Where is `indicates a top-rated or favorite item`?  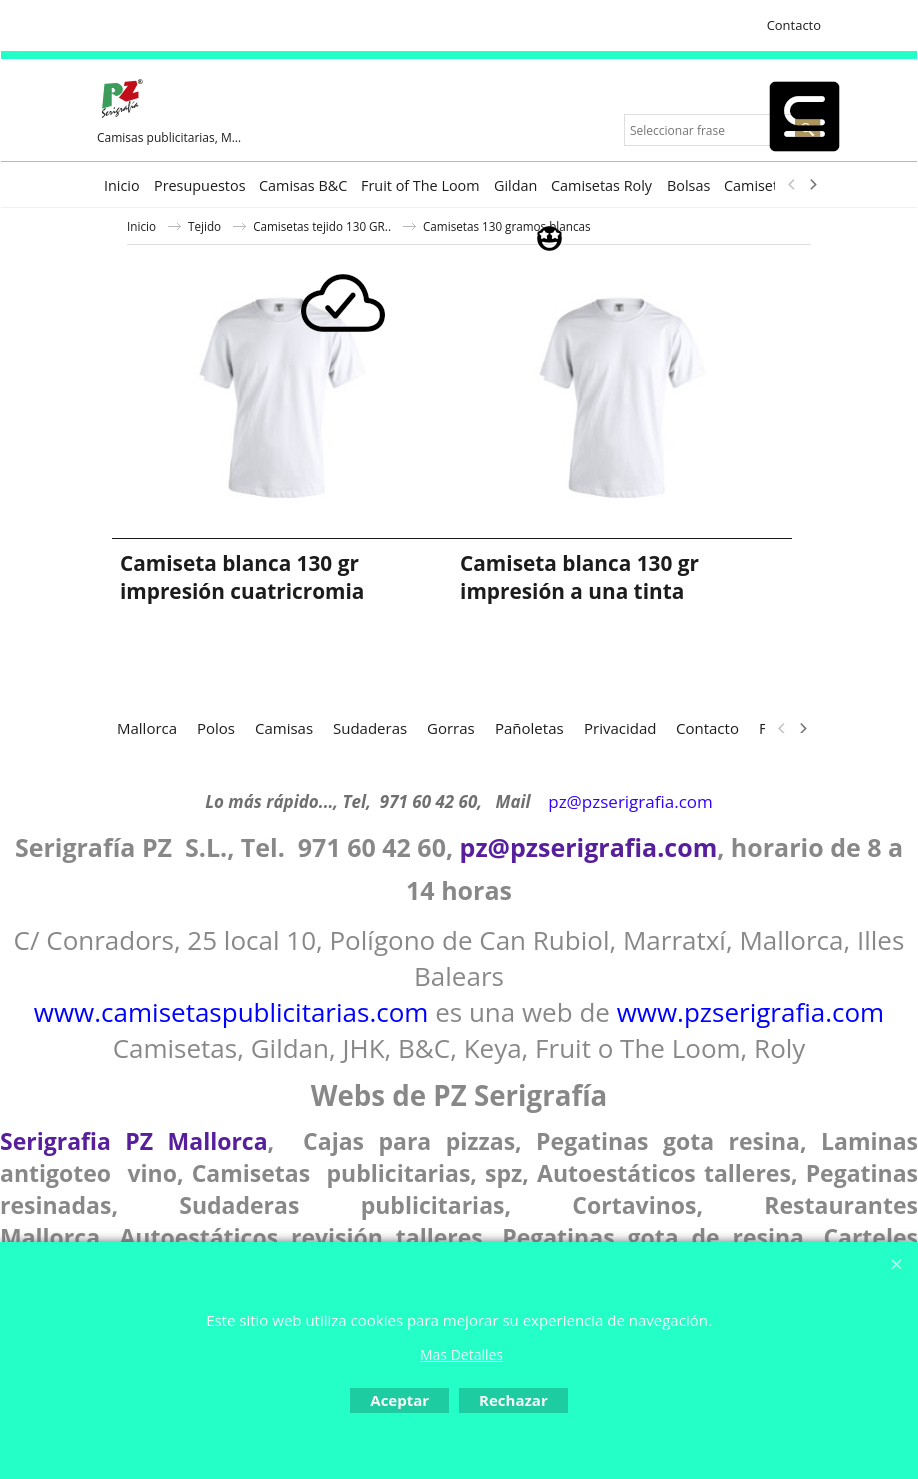 indicates a top-rated or favorite item is located at coordinates (549, 238).